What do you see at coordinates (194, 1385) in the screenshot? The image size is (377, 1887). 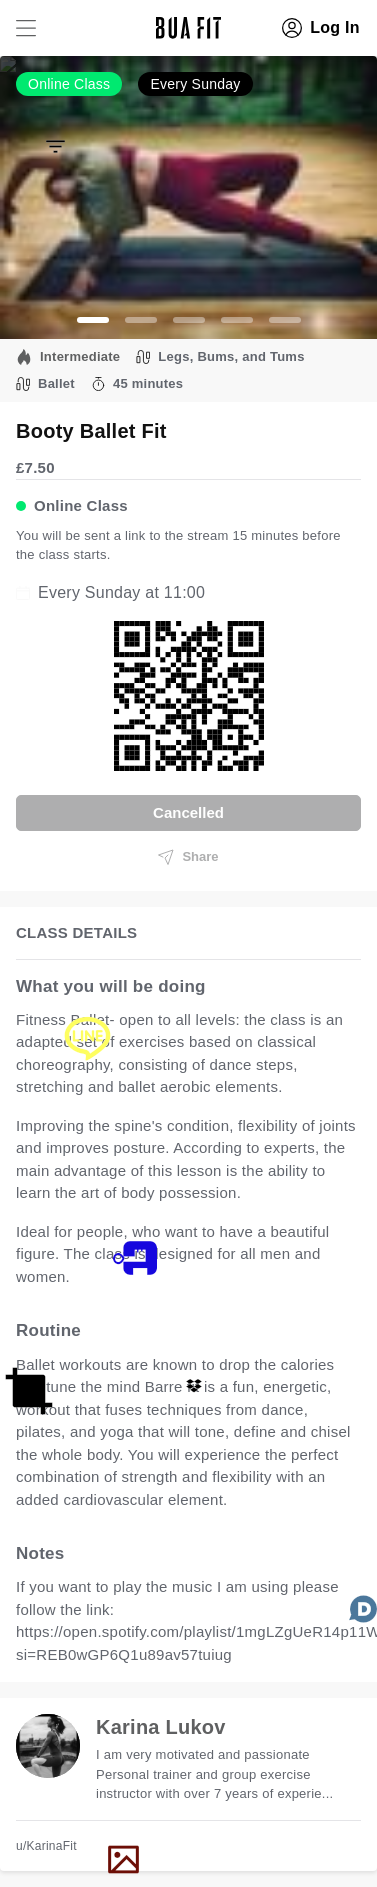 I see `open Dropbox cloud storage` at bounding box center [194, 1385].